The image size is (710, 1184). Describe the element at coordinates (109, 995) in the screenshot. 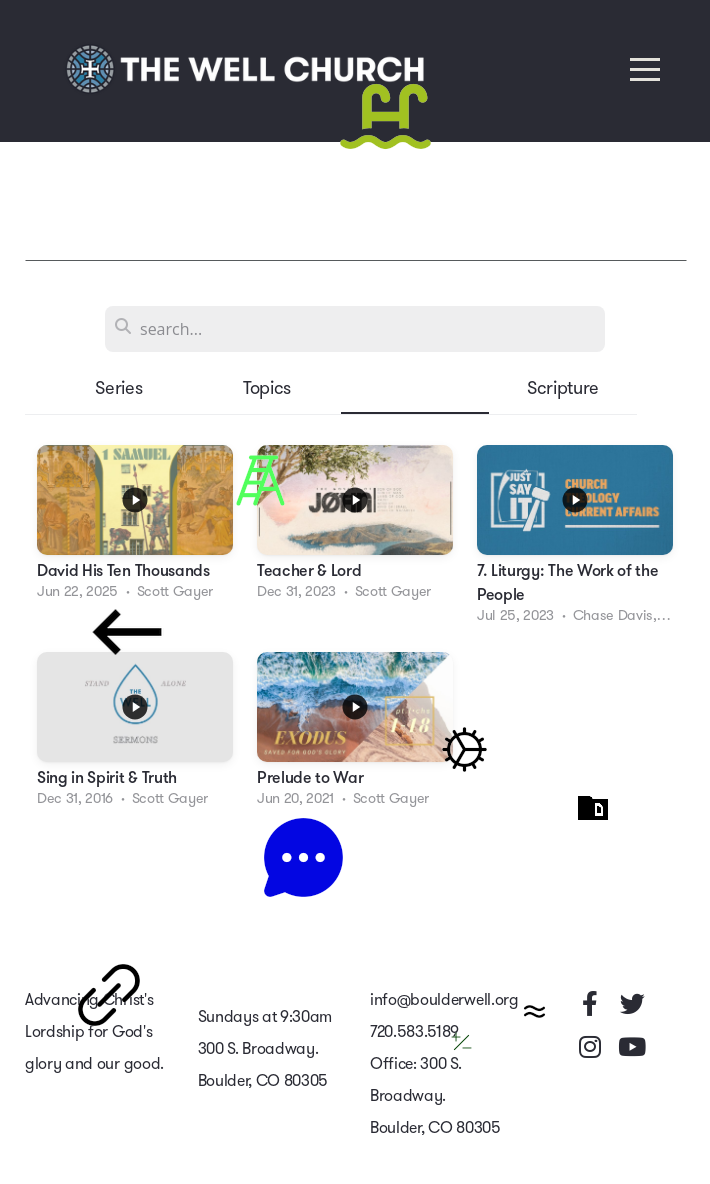

I see `copy link to clipboard` at that location.